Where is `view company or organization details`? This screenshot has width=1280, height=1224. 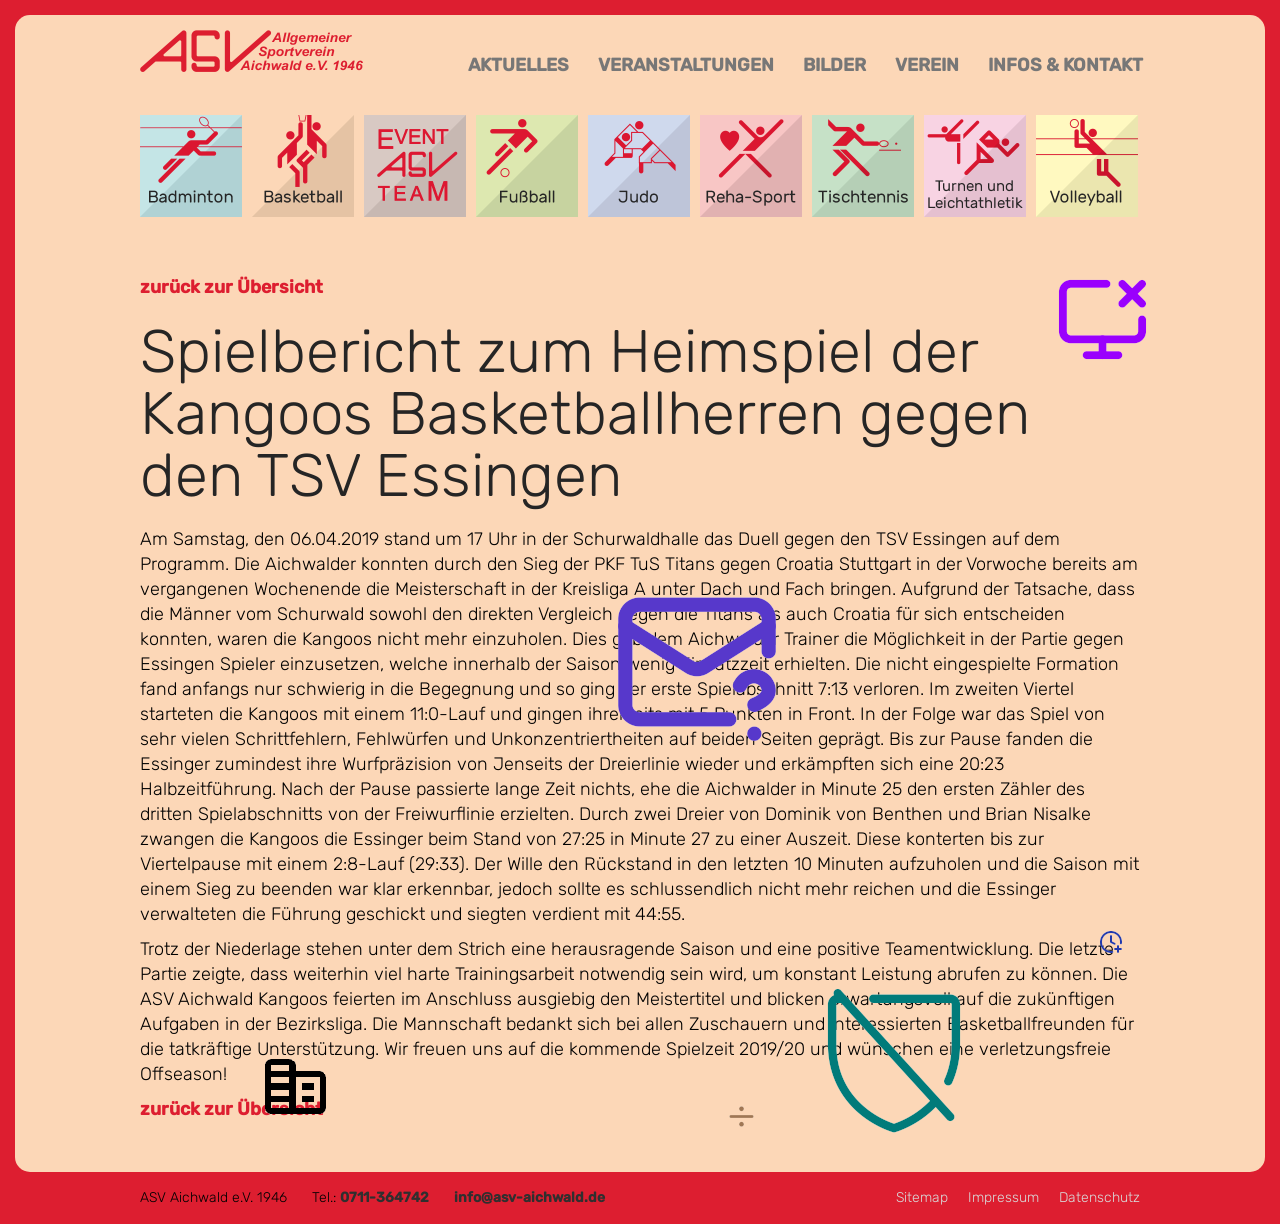 view company or organization details is located at coordinates (295, 1086).